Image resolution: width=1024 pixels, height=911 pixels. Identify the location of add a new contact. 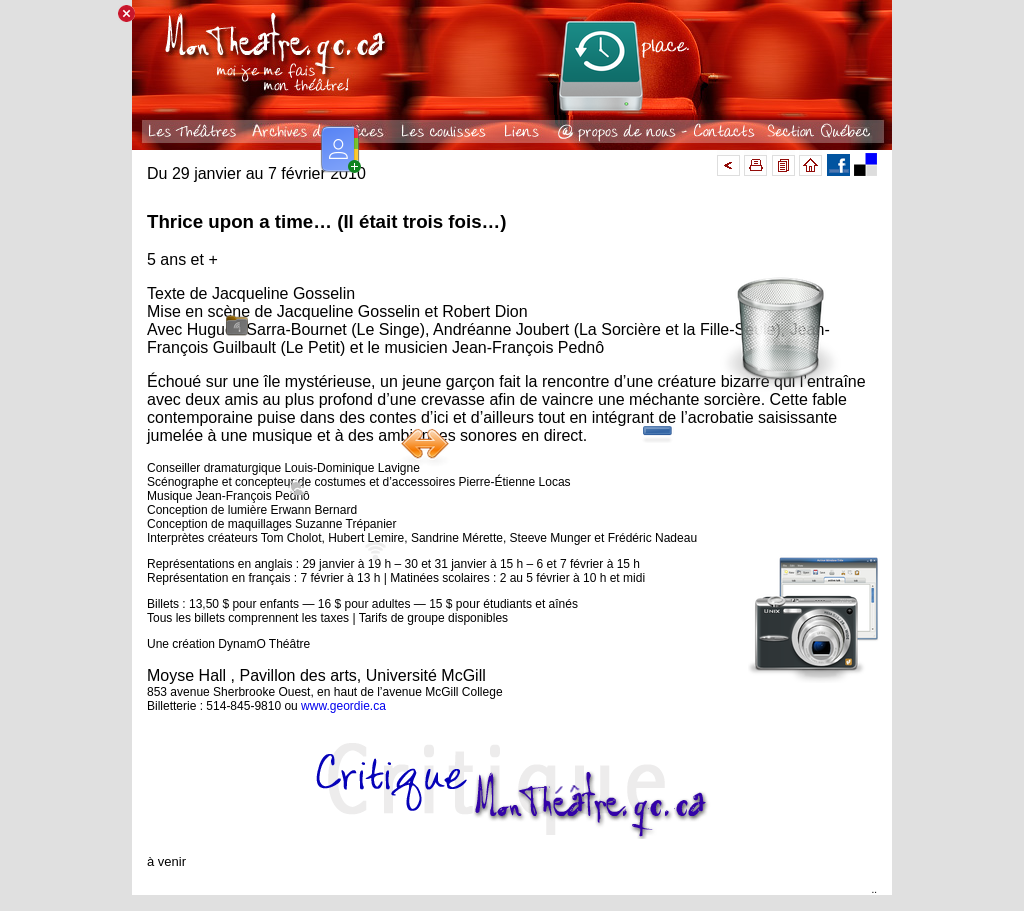
(340, 149).